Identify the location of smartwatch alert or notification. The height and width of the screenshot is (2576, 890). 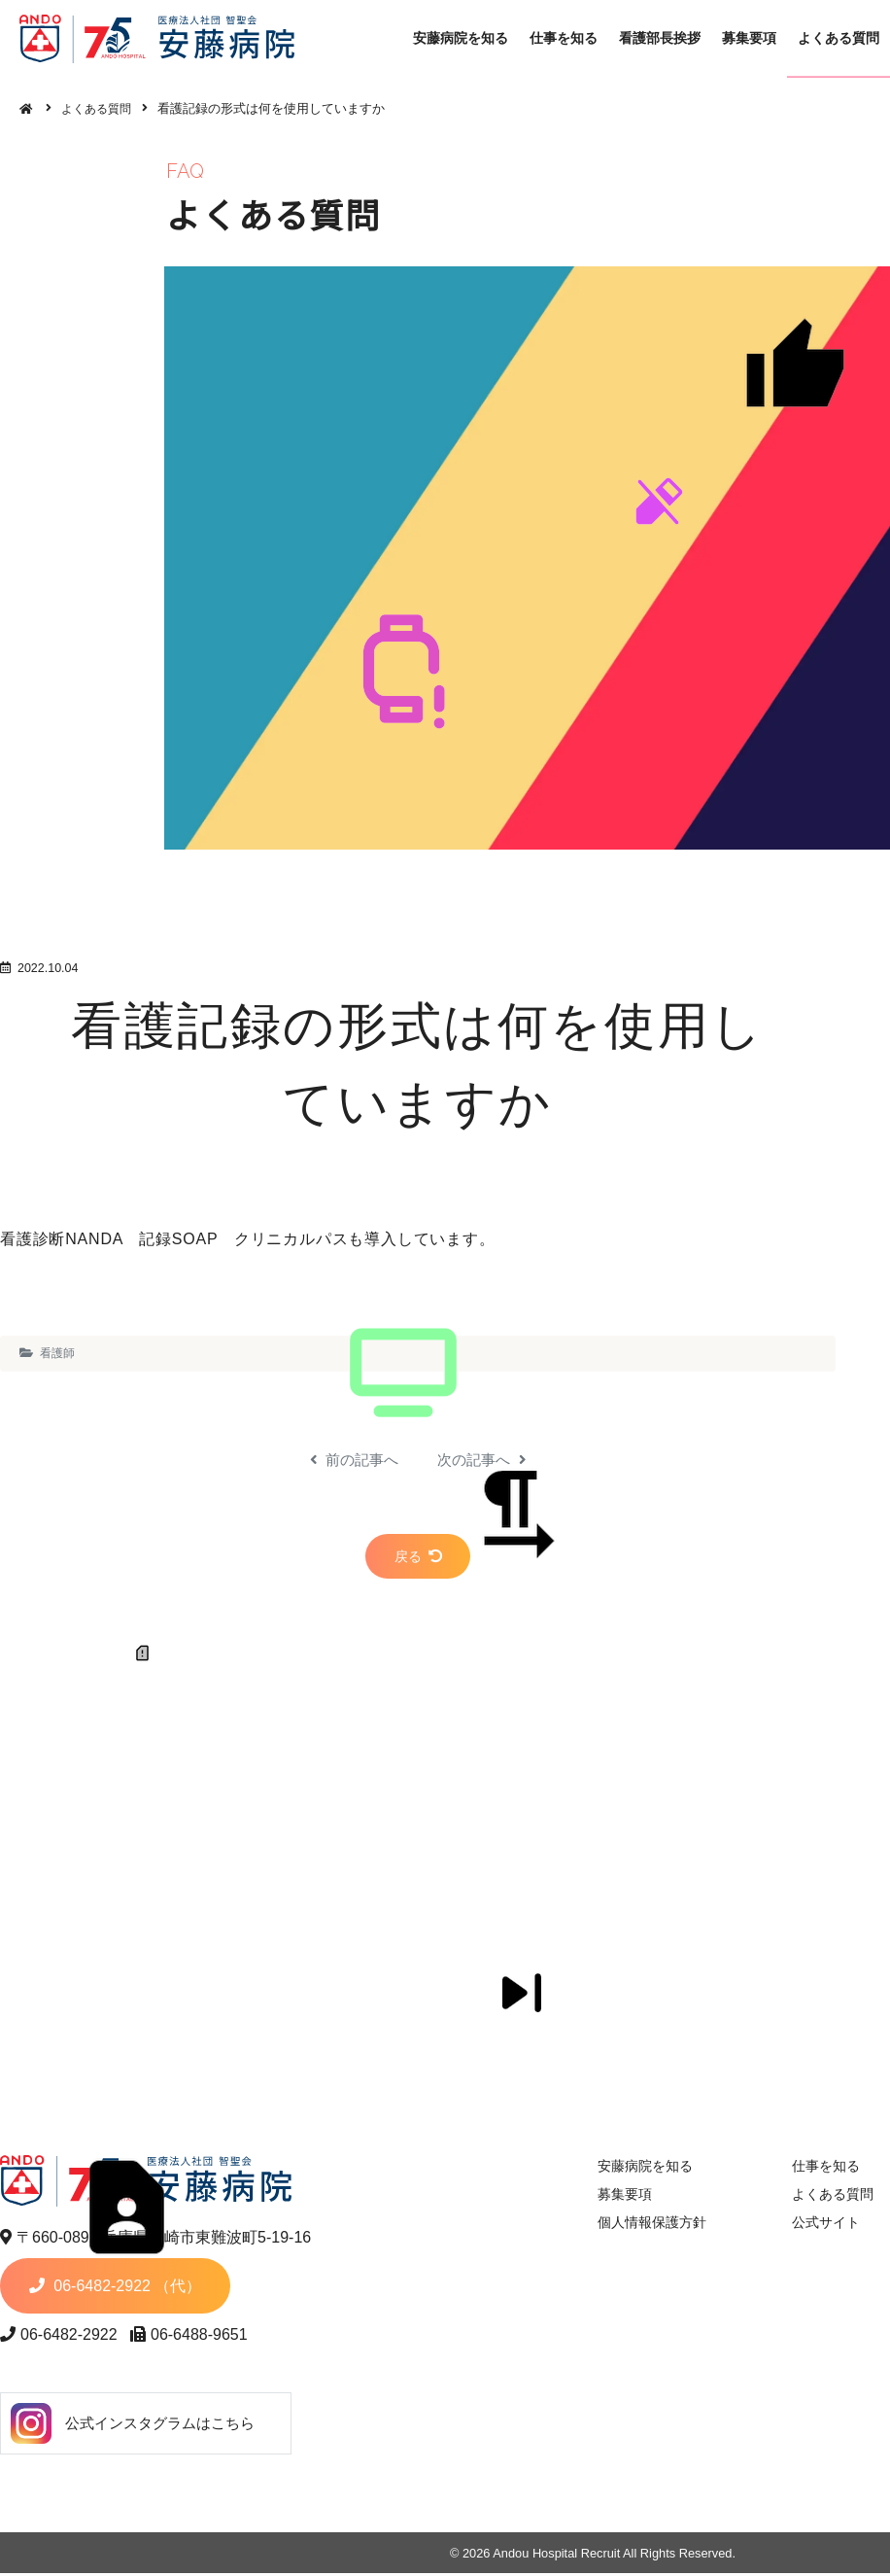
(401, 669).